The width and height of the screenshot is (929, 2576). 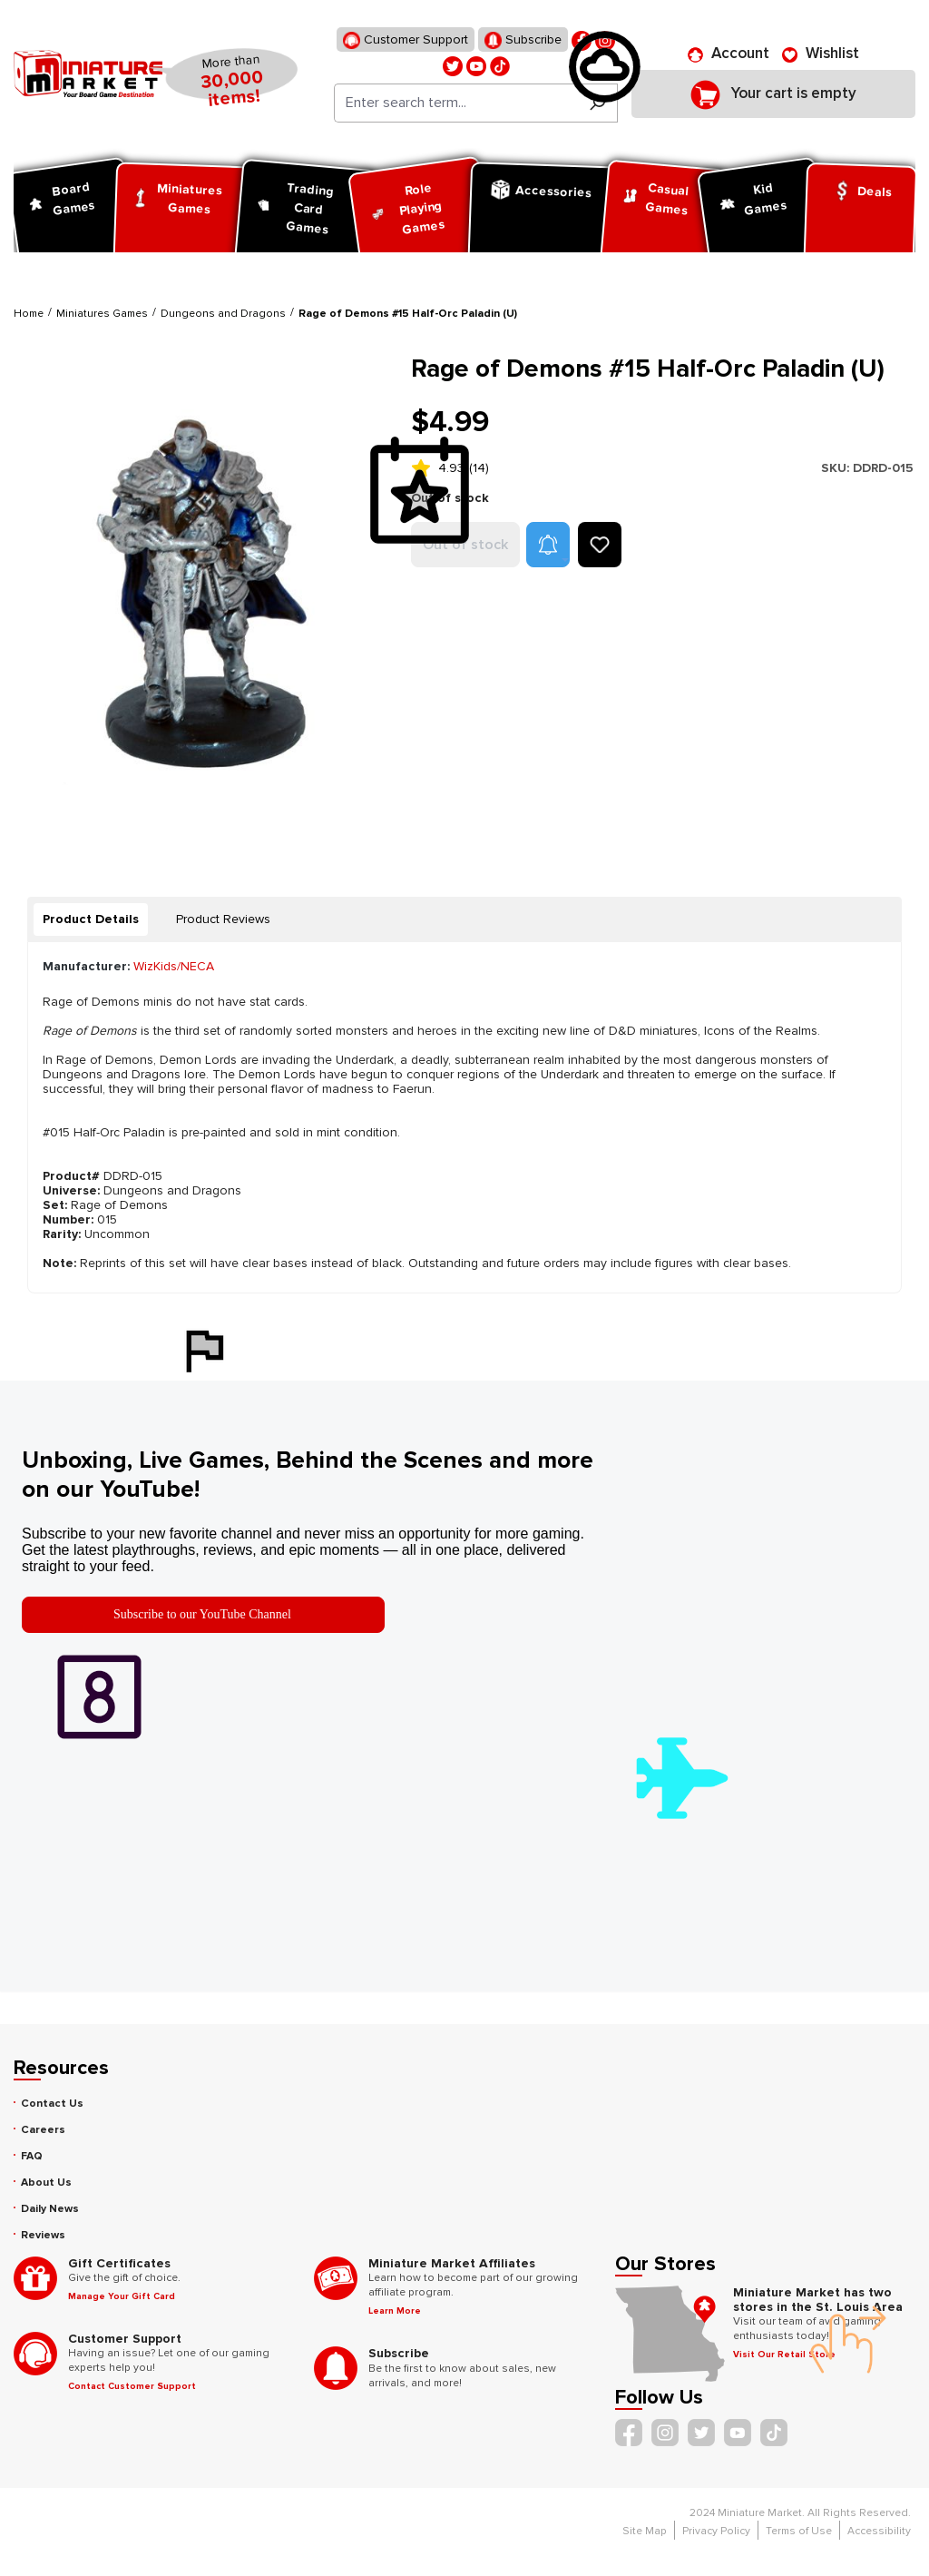 What do you see at coordinates (682, 1778) in the screenshot?
I see `access flight or aviation features` at bounding box center [682, 1778].